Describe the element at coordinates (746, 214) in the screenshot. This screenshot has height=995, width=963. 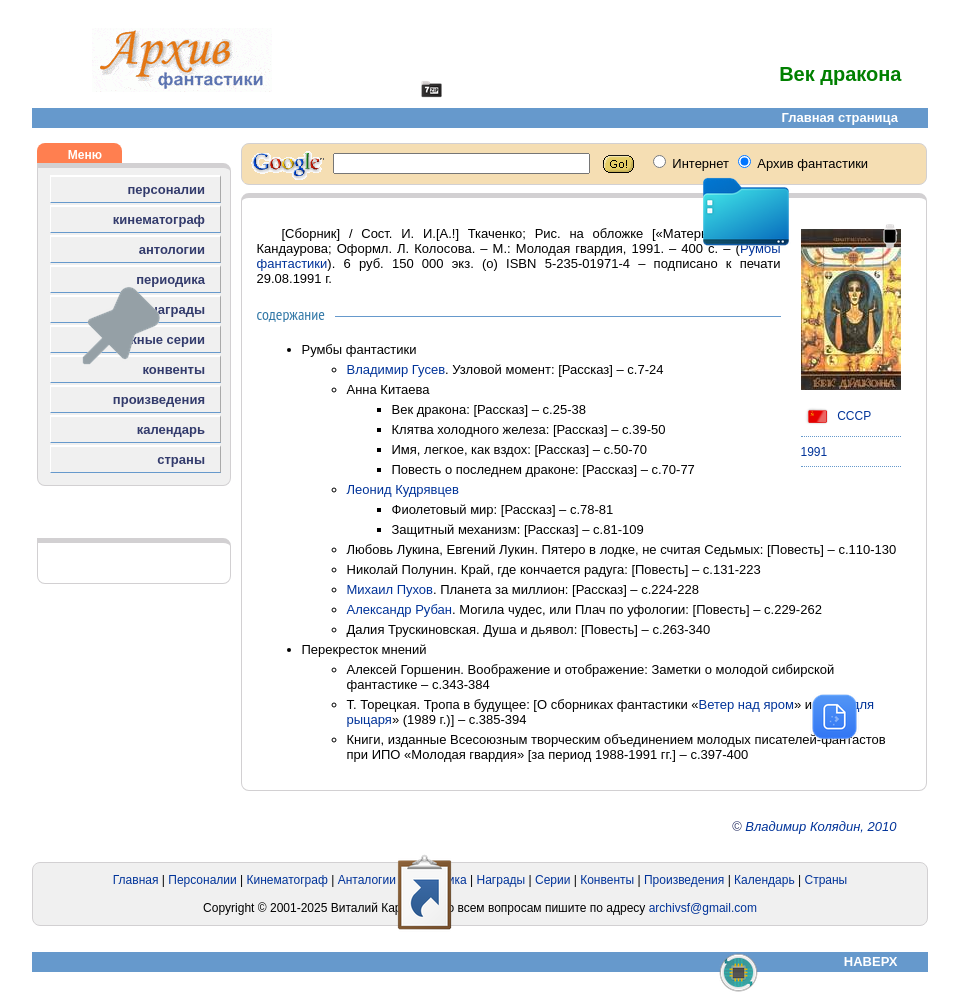
I see `open desktop folder` at that location.